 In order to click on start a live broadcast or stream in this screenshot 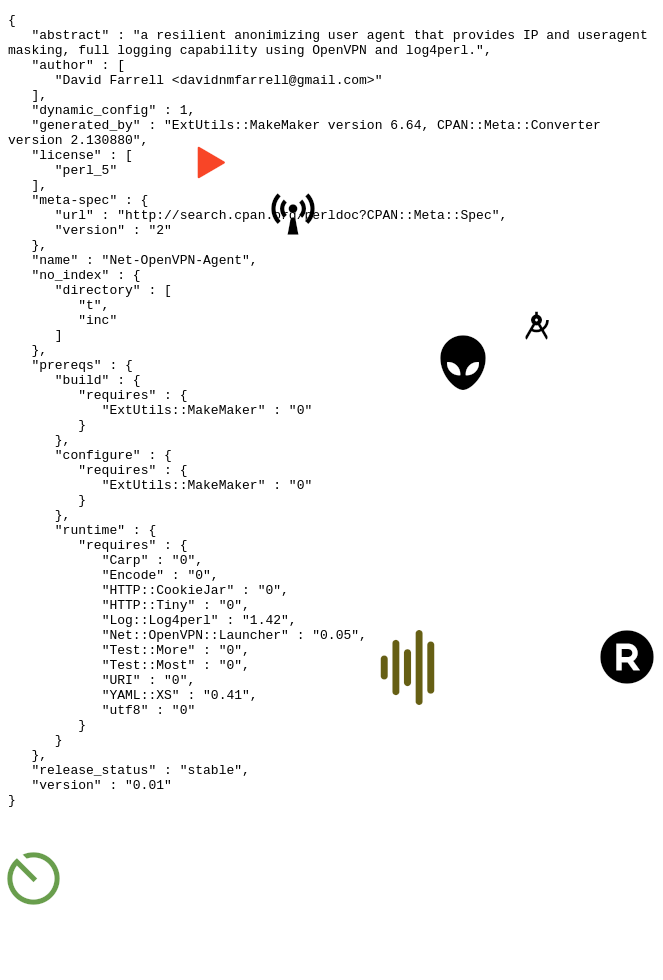, I will do `click(293, 213)`.